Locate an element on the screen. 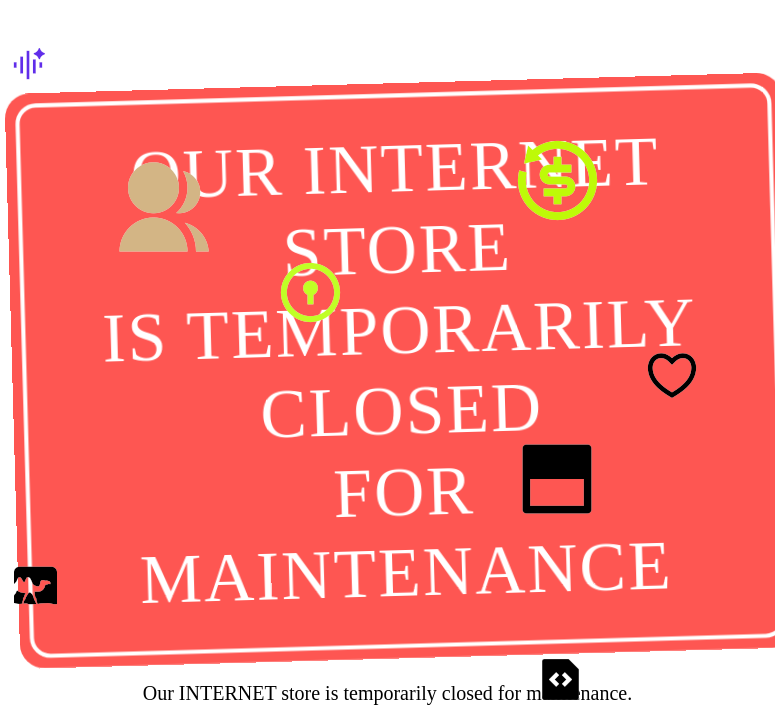 This screenshot has height=720, width=775. open a code or source file is located at coordinates (560, 679).